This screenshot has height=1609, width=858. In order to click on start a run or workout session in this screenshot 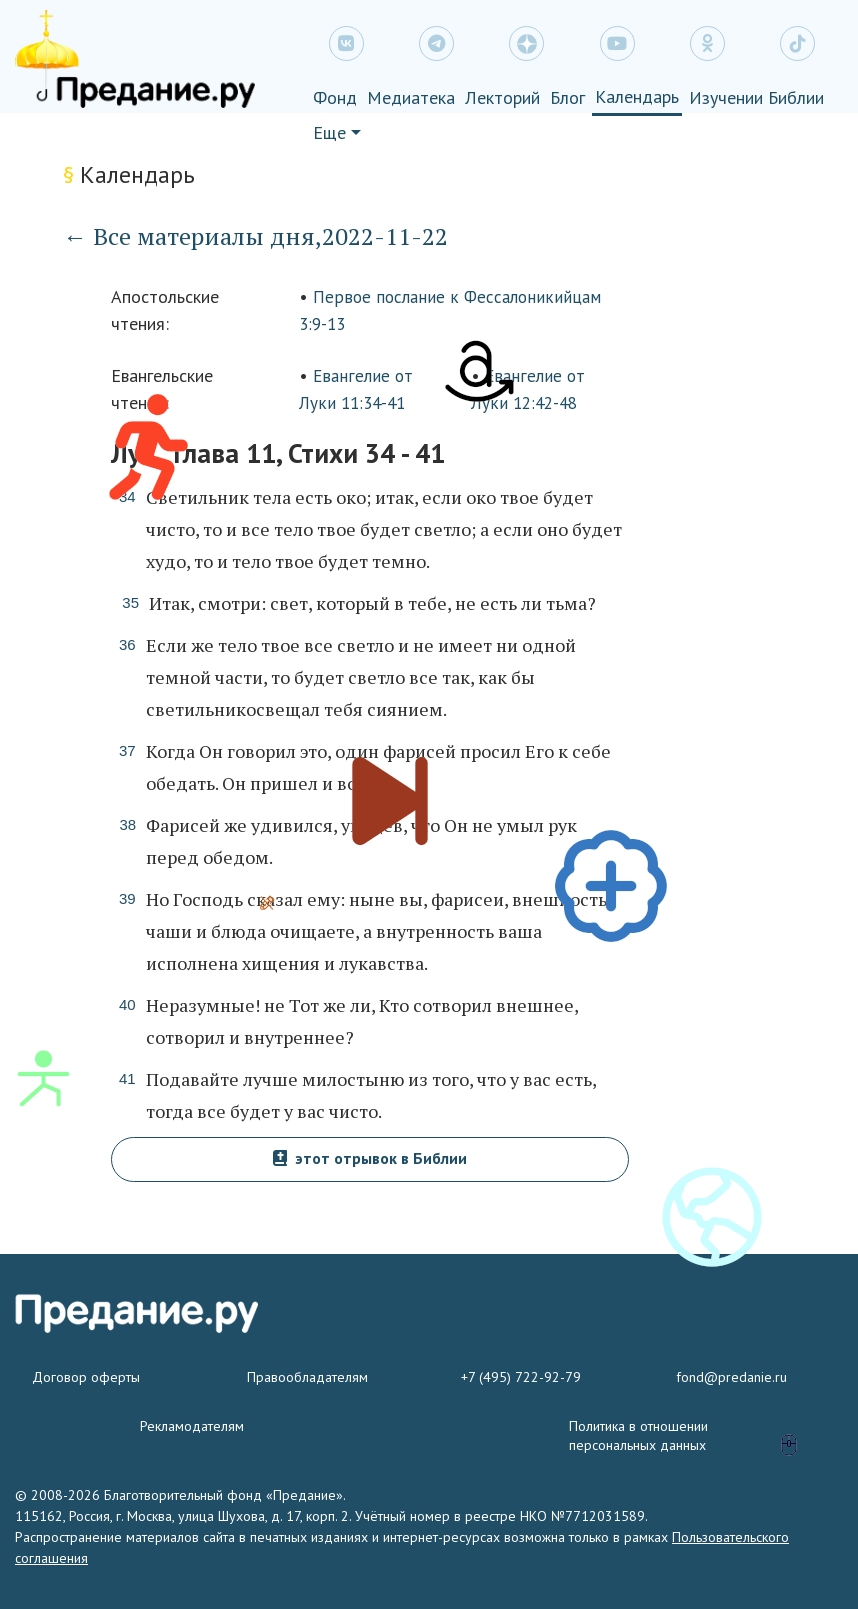, I will do `click(151, 448)`.